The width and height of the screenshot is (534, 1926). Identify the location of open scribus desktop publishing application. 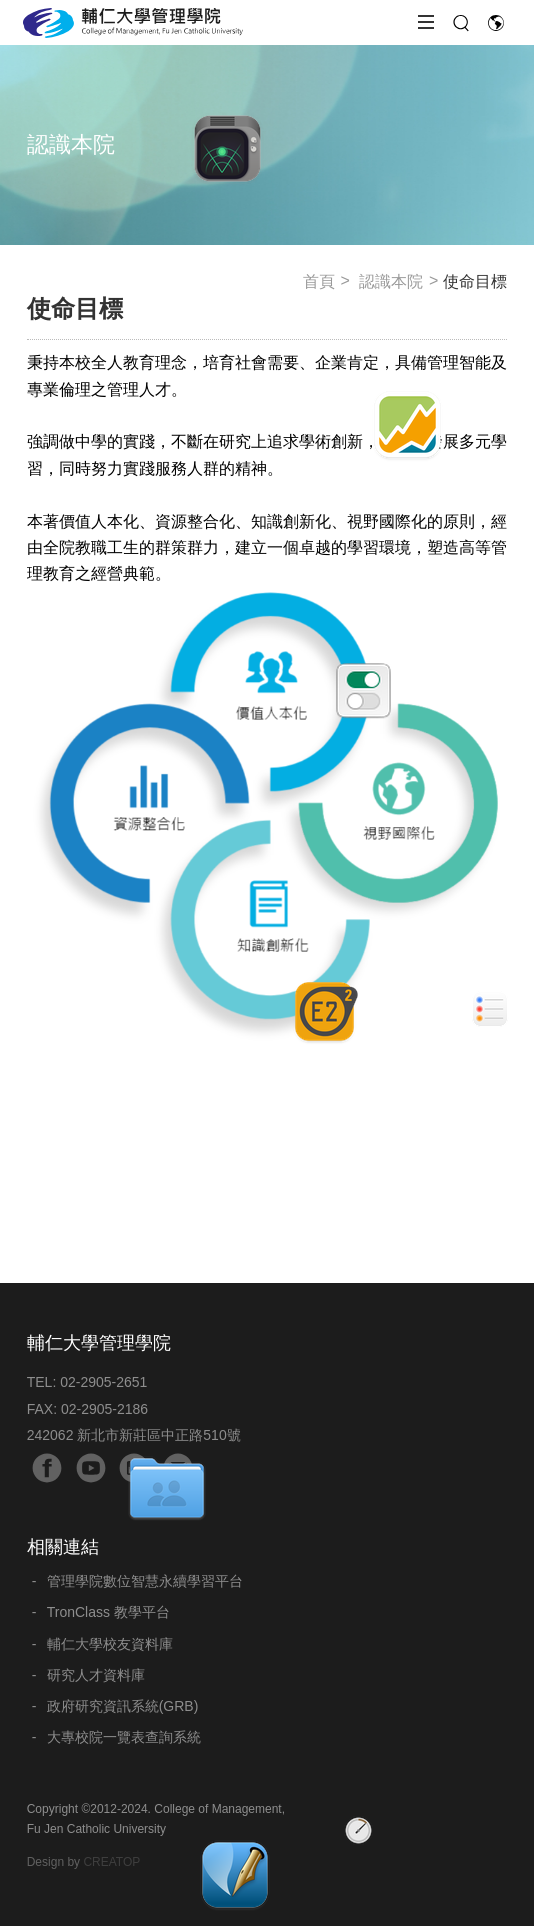
(235, 1875).